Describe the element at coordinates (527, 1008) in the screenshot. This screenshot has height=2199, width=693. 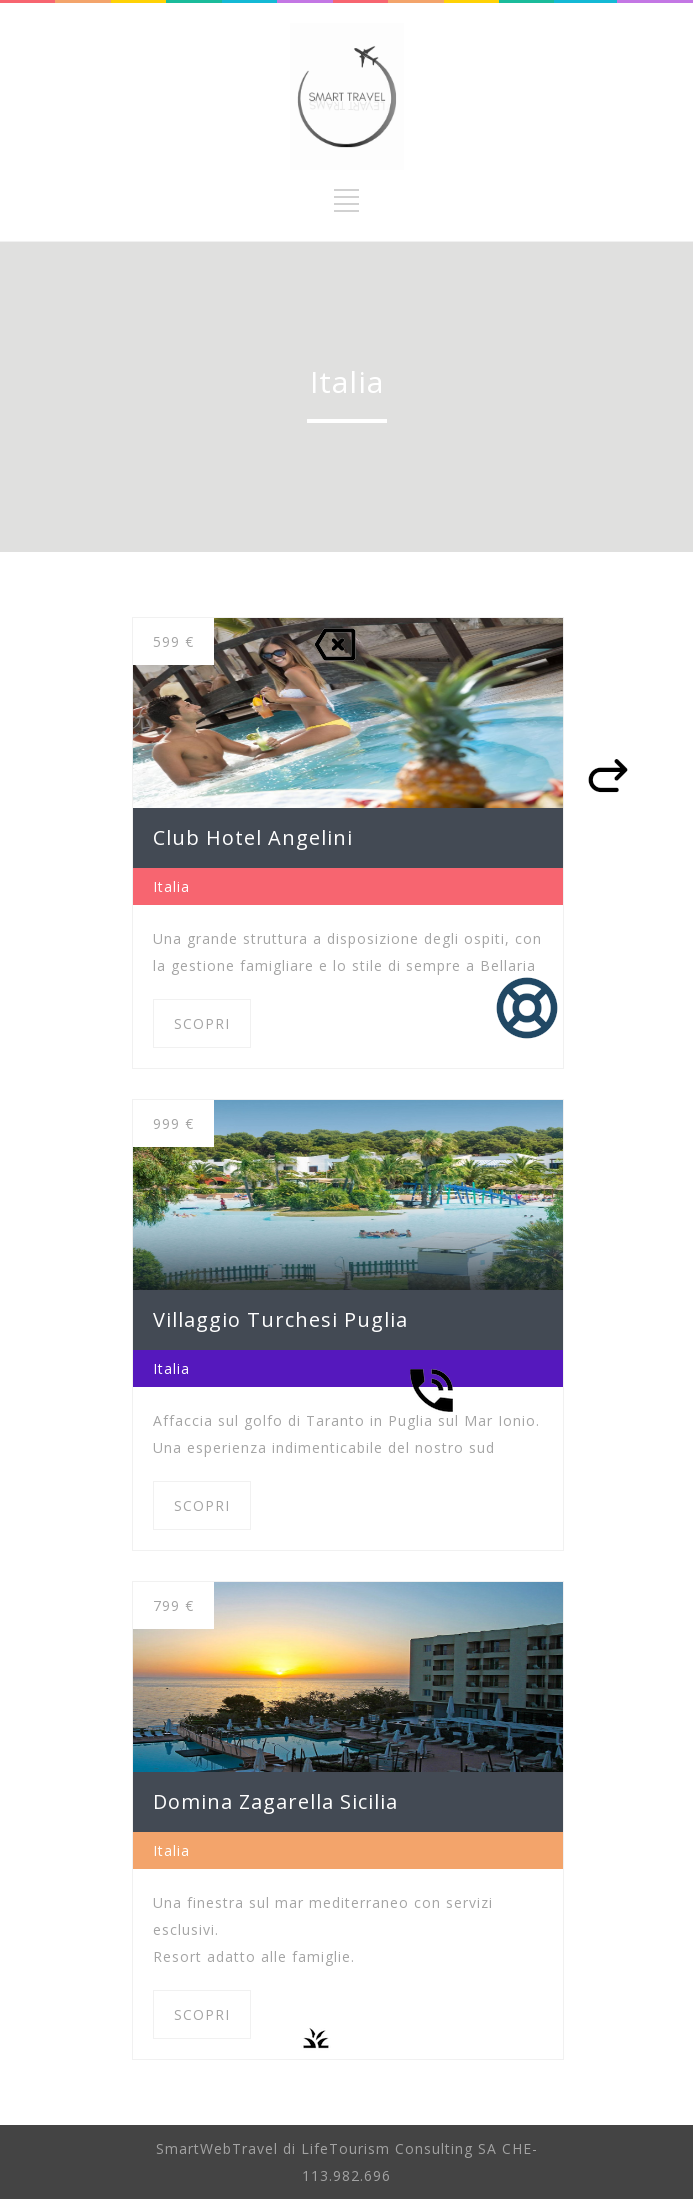
I see `access help or support resources` at that location.